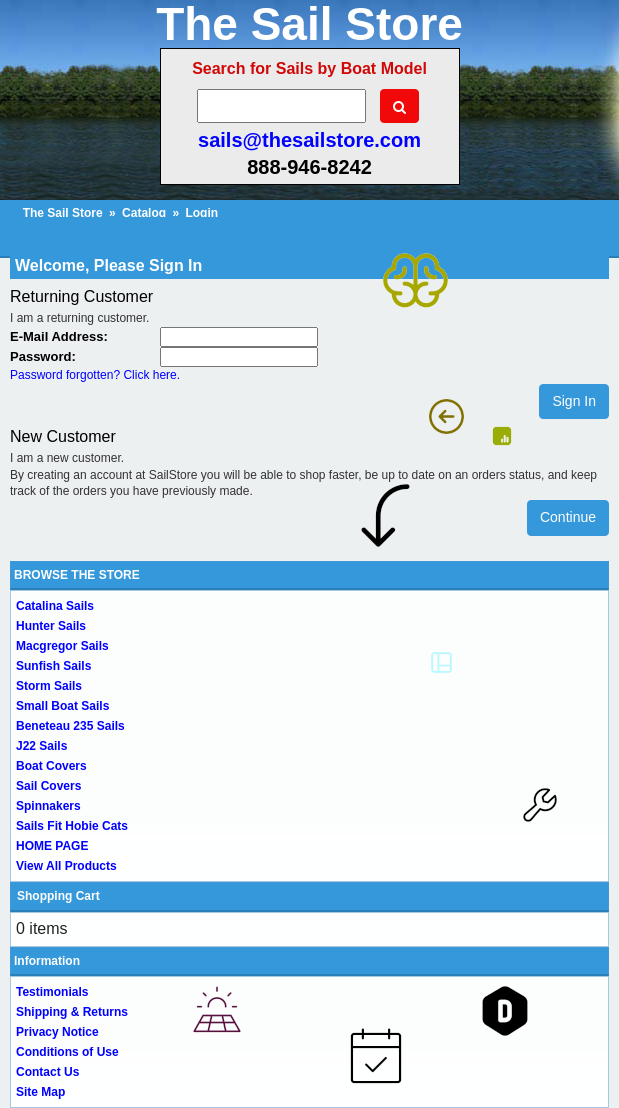 This screenshot has width=619, height=1108. What do you see at coordinates (385, 515) in the screenshot?
I see `go back and down in navigation` at bounding box center [385, 515].